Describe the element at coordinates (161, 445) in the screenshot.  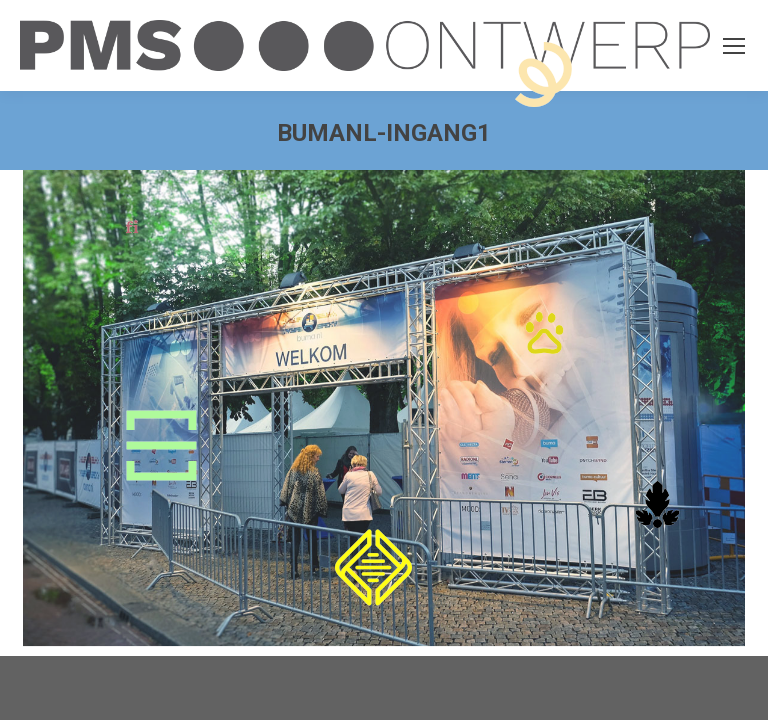
I see `scan a QR code` at that location.